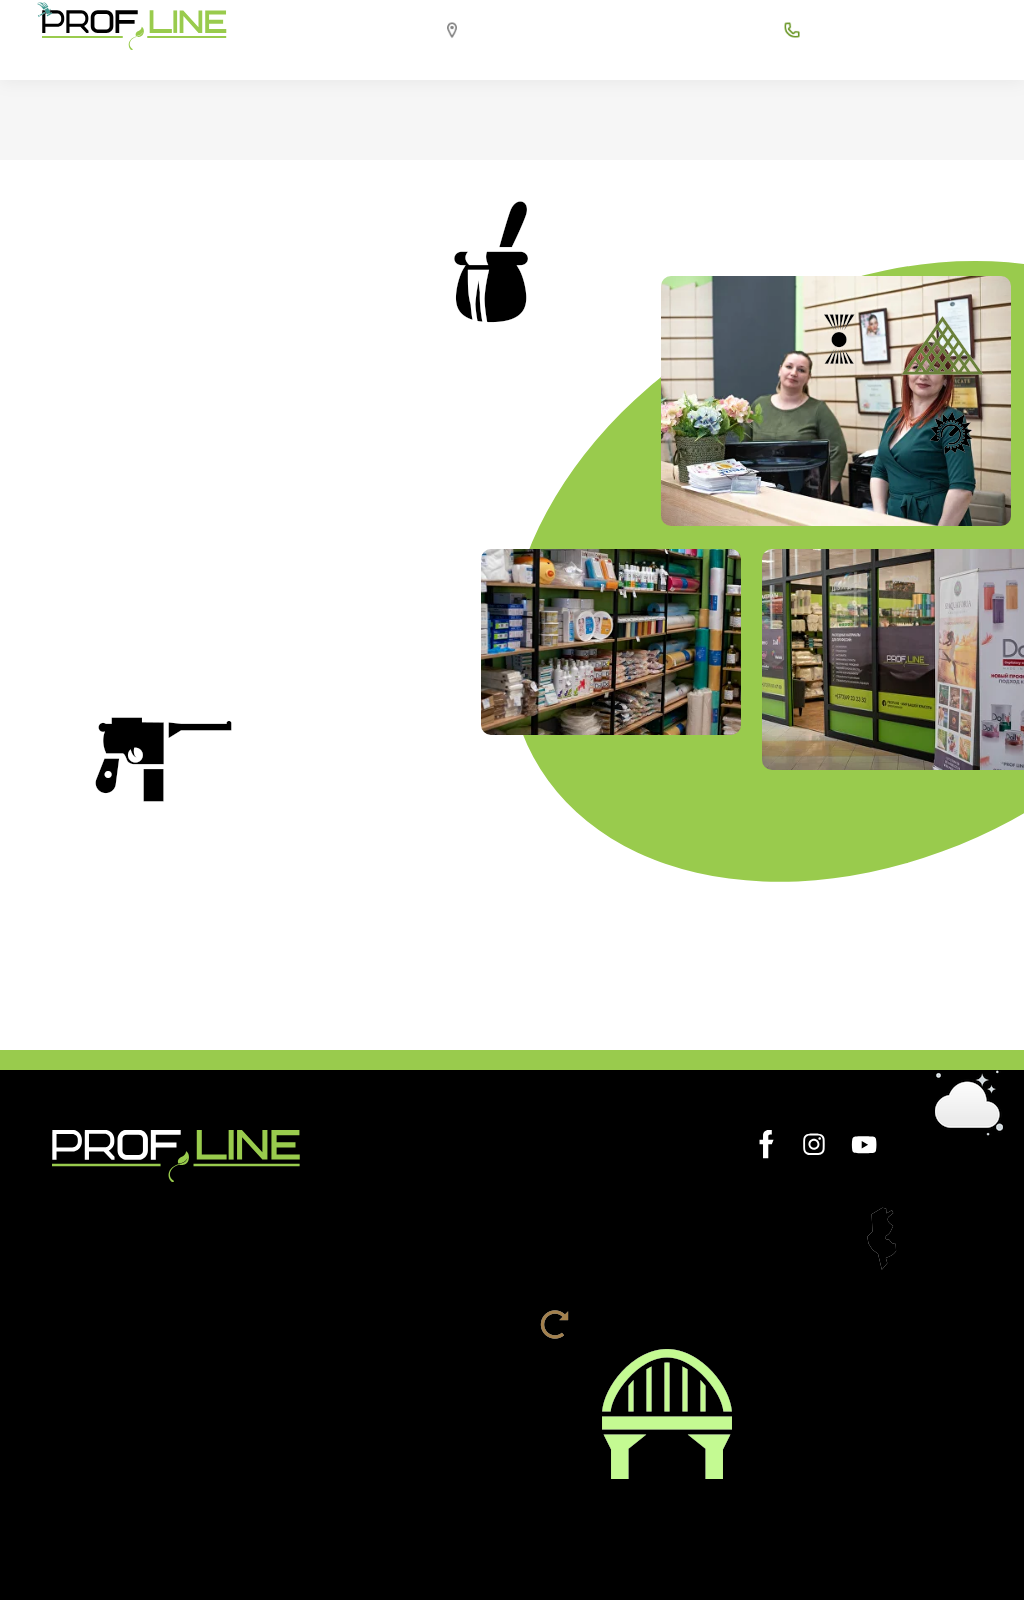  What do you see at coordinates (951, 433) in the screenshot?
I see `access settings or configuration options` at bounding box center [951, 433].